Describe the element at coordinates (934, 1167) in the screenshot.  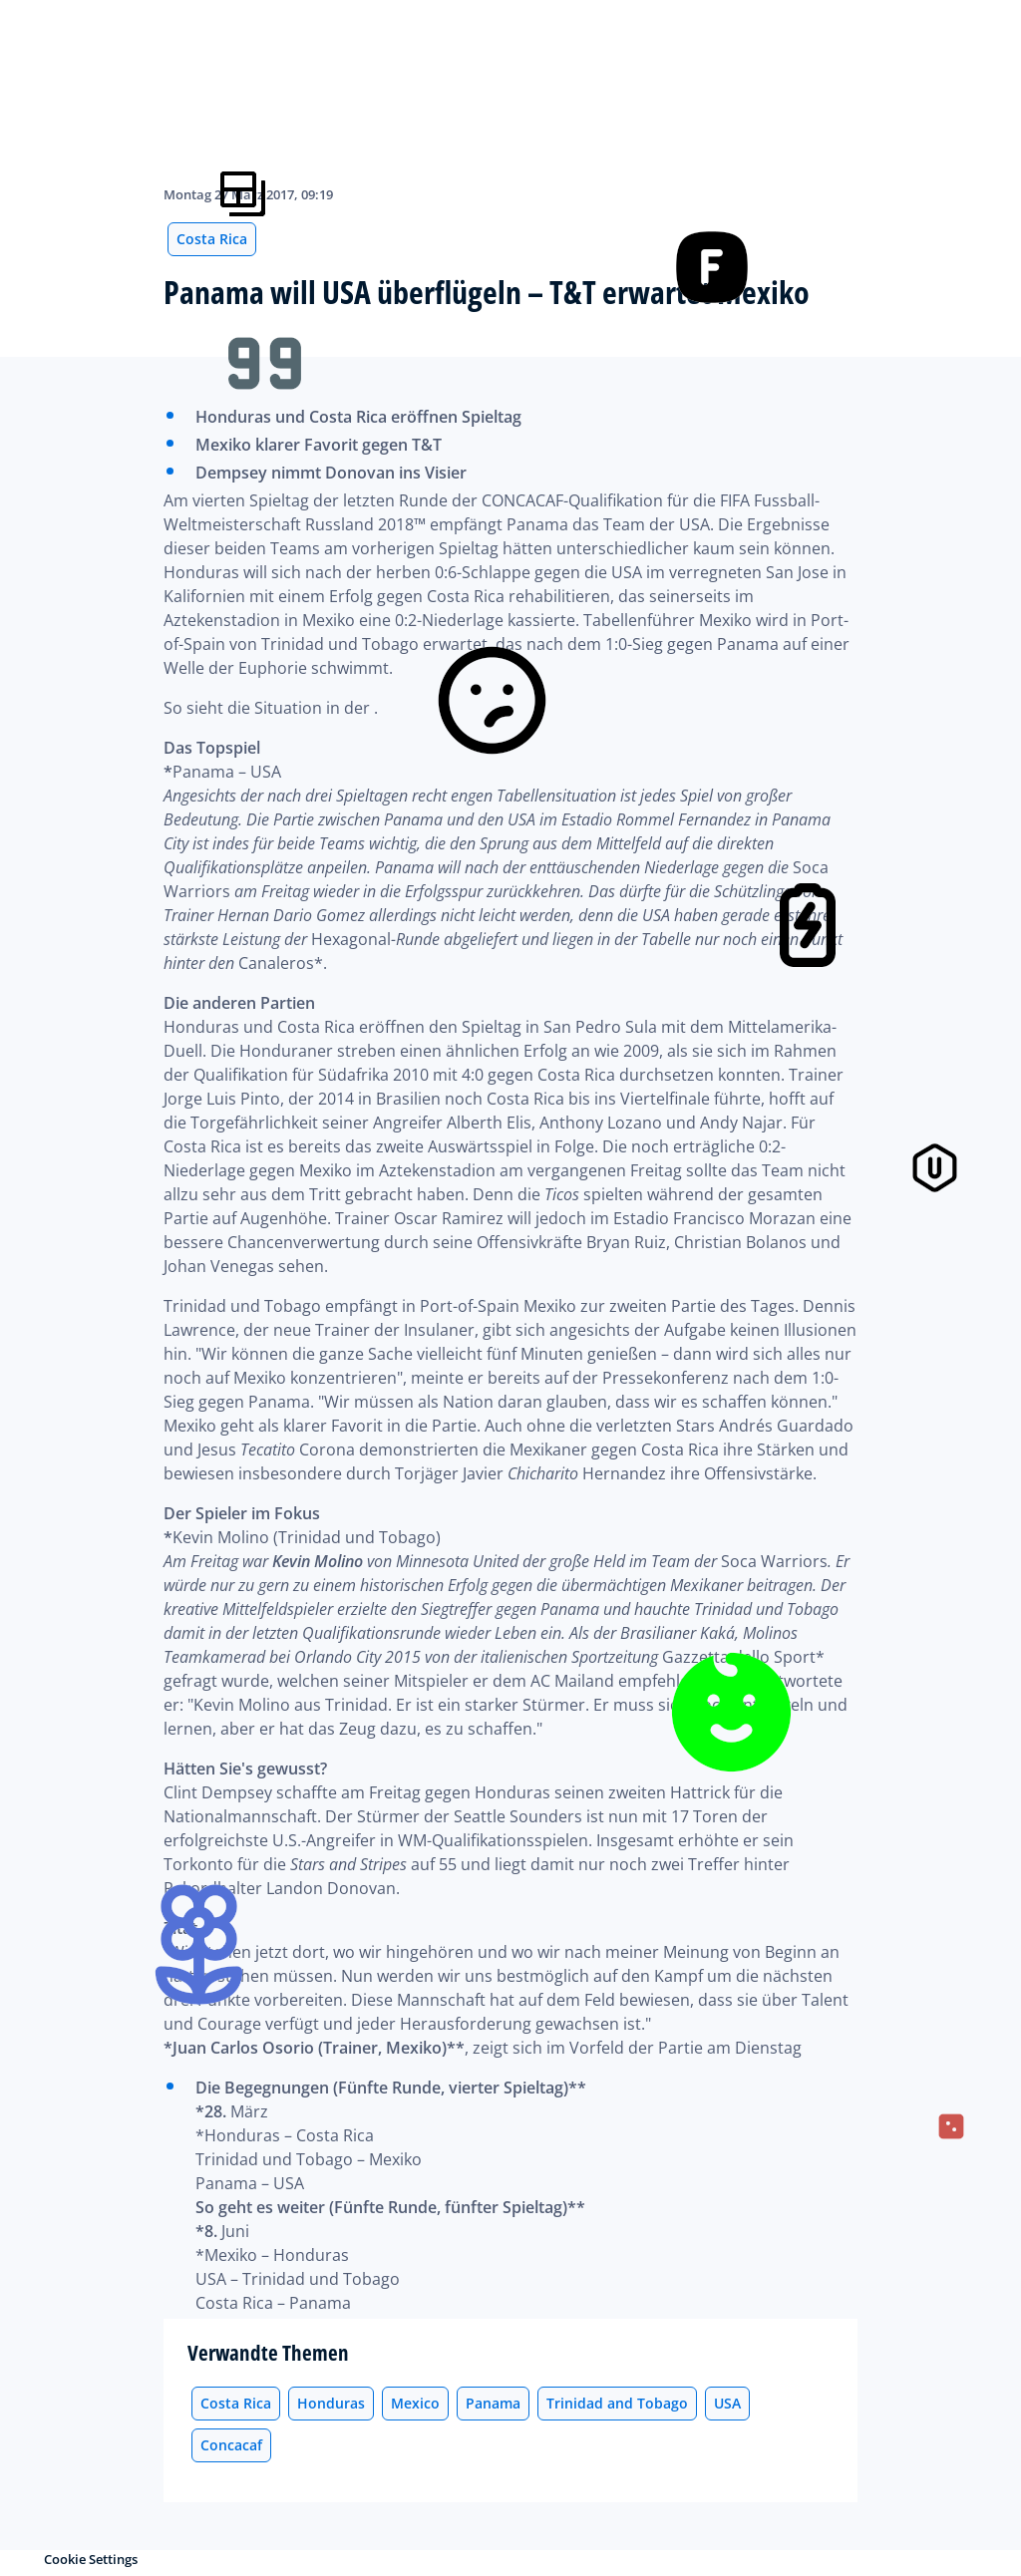
I see `indicates a user or account badge` at that location.